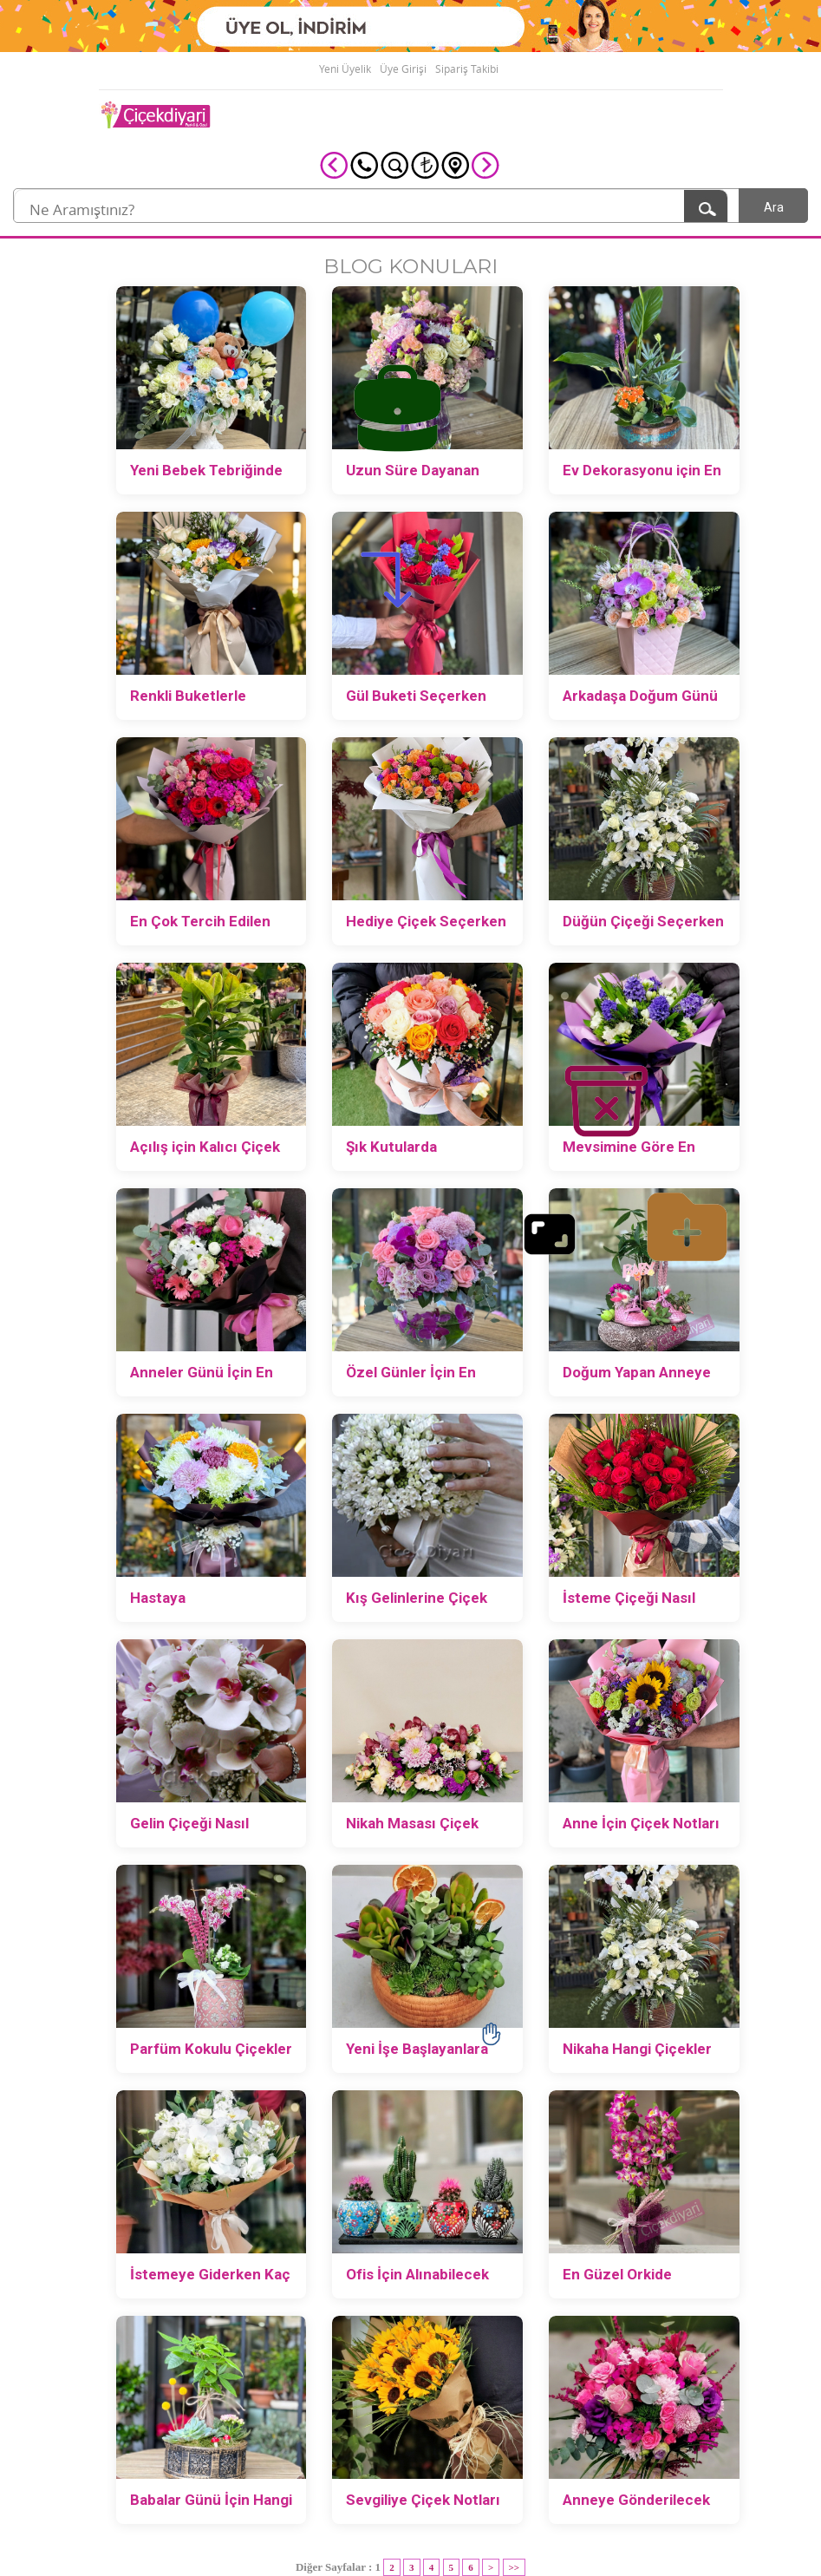  Describe the element at coordinates (386, 579) in the screenshot. I see `navigate to the next line or section below` at that location.